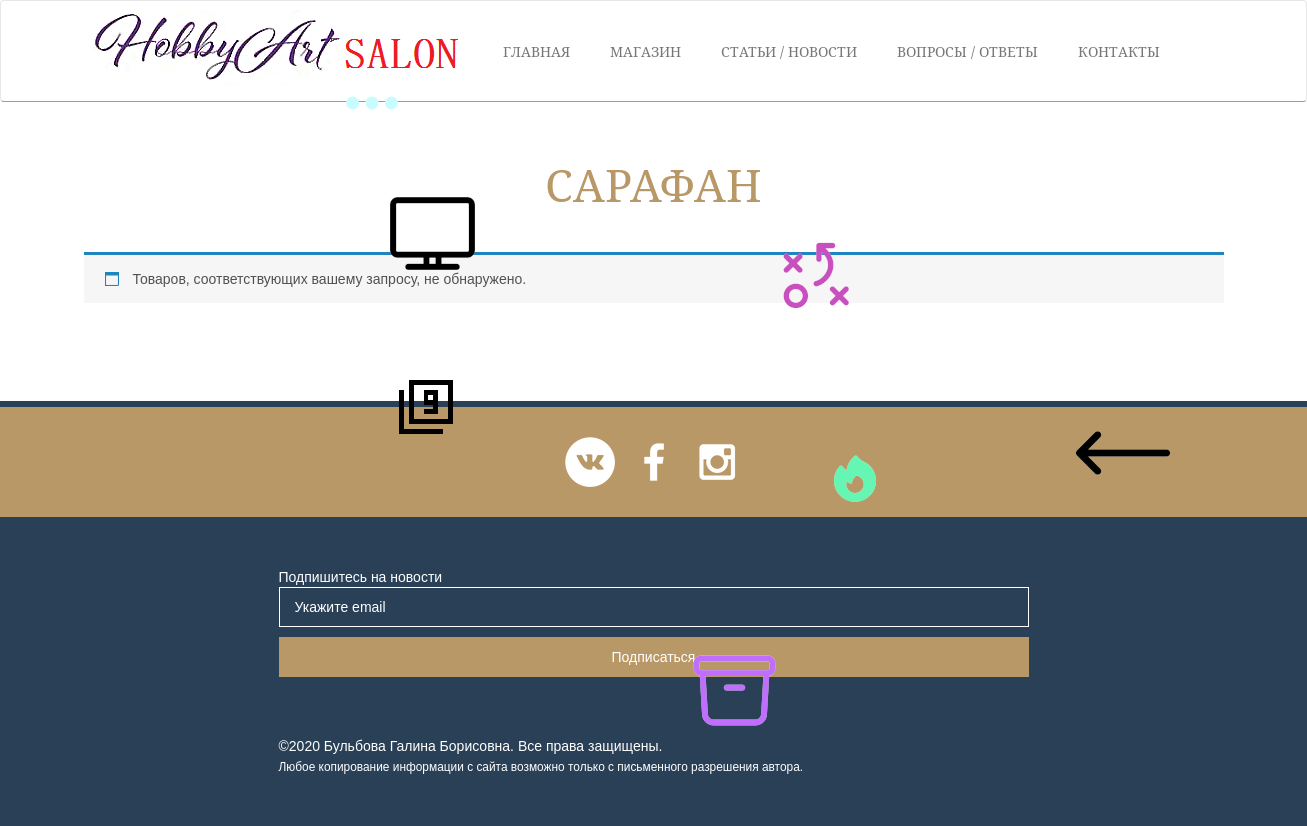 This screenshot has width=1307, height=826. Describe the element at coordinates (1123, 453) in the screenshot. I see `go back to the previous screen` at that location.